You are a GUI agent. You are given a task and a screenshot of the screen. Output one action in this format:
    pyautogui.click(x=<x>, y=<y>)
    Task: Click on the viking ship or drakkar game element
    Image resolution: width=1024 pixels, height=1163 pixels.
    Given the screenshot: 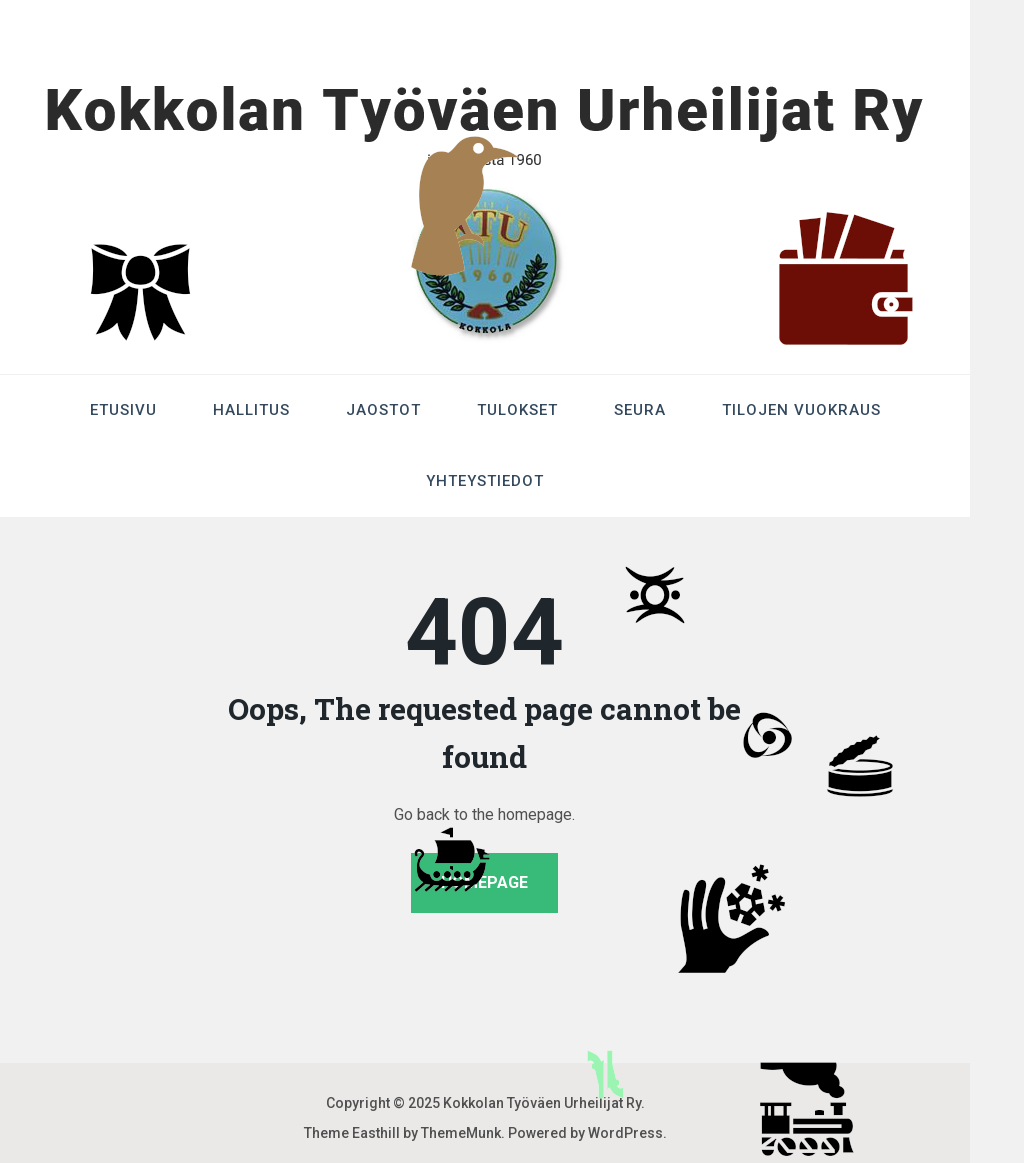 What is the action you would take?
    pyautogui.click(x=451, y=863)
    